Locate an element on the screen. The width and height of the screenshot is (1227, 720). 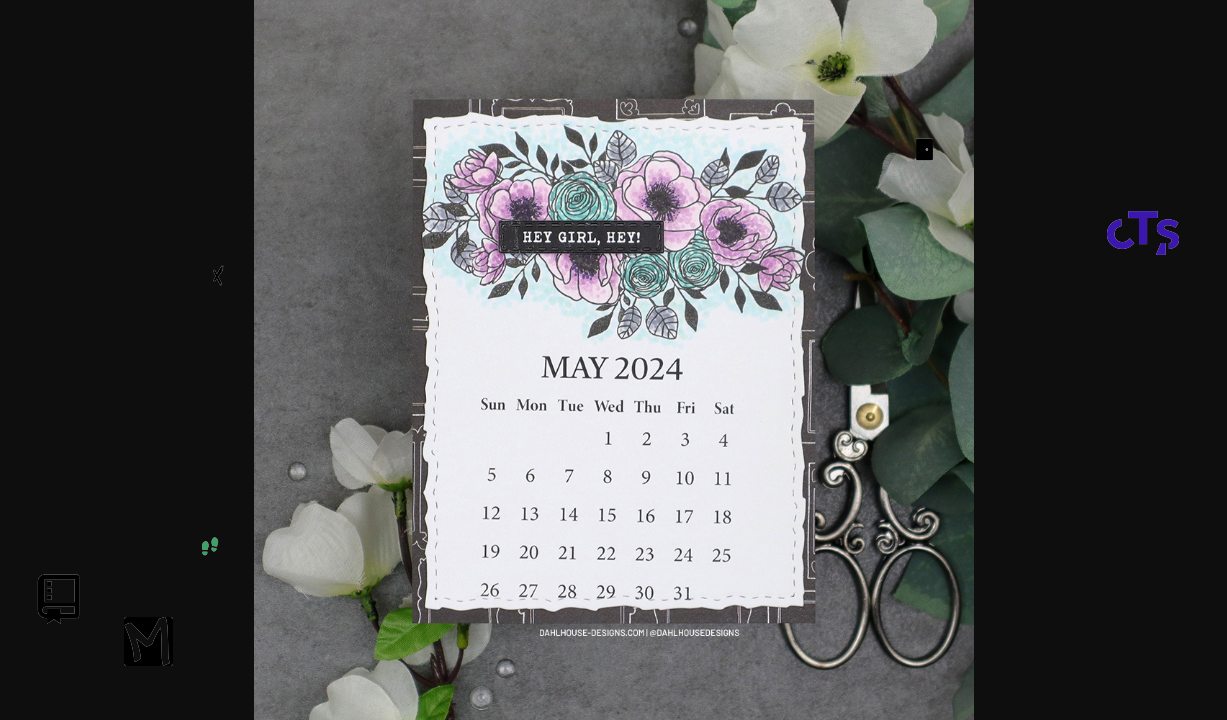
CTS corporation logo is located at coordinates (1143, 233).